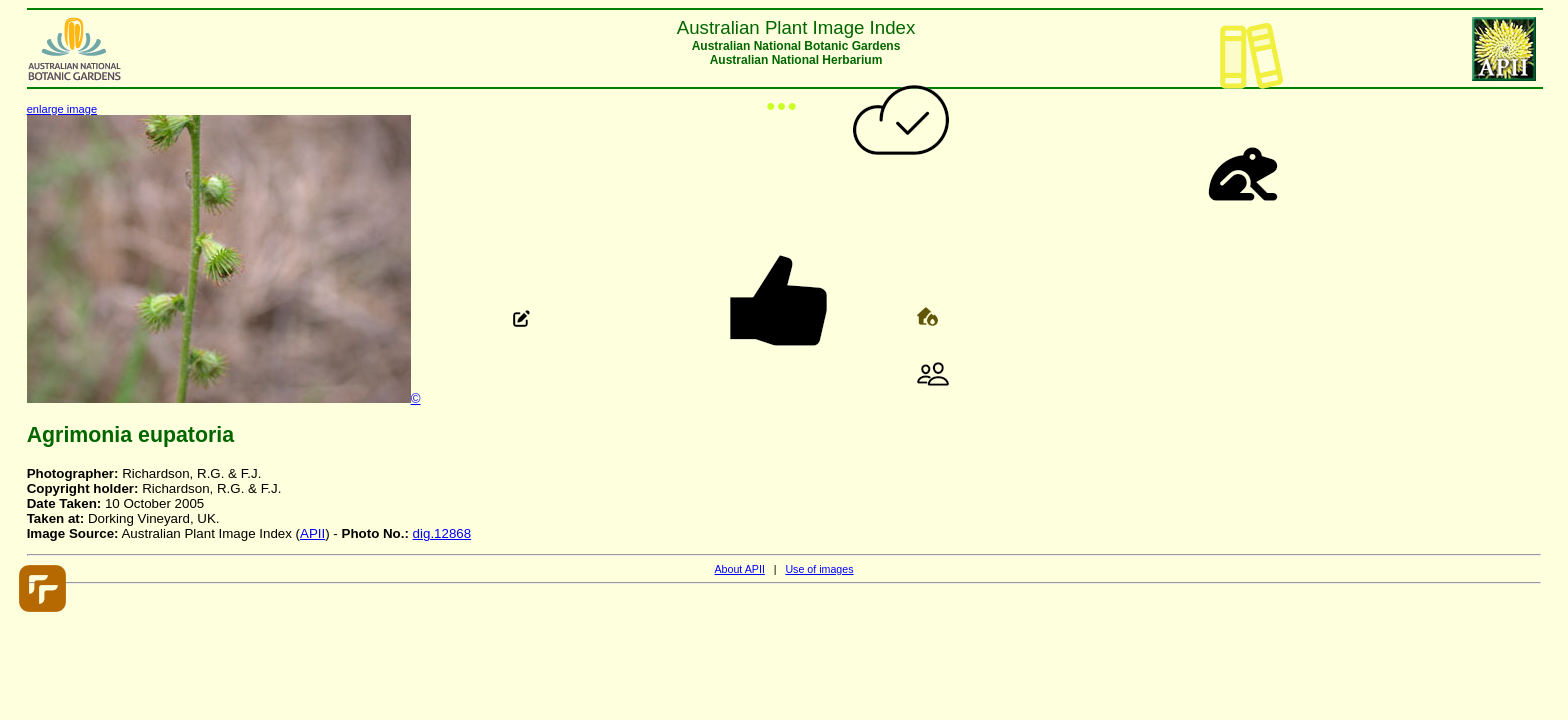 This screenshot has height=720, width=1568. Describe the element at coordinates (42, 588) in the screenshot. I see `red river brand logo` at that location.